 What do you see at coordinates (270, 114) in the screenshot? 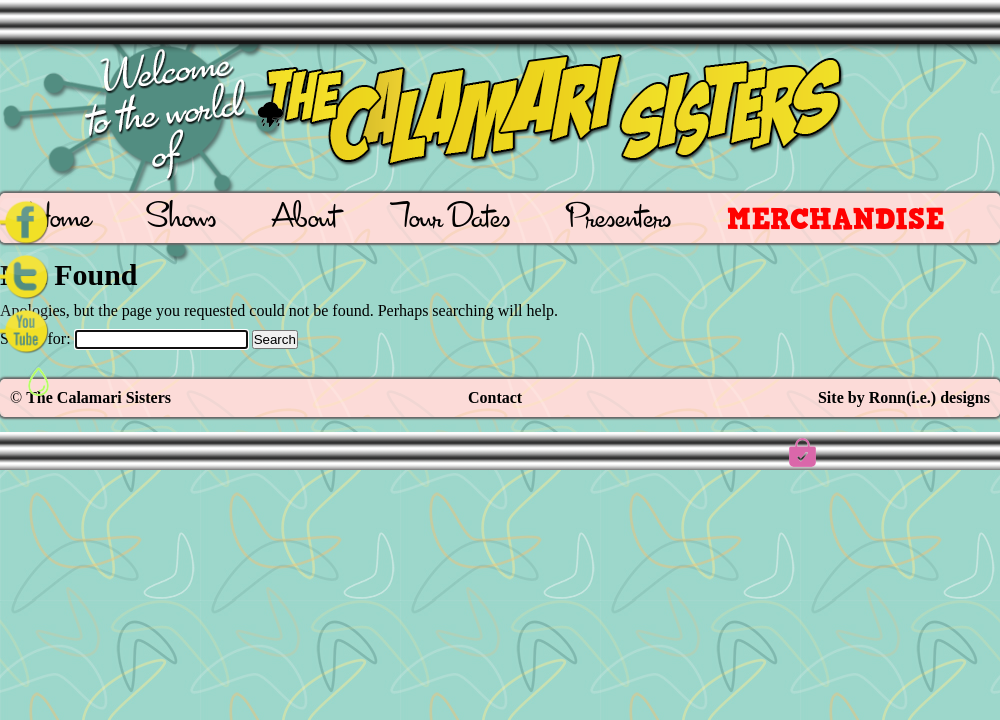
I see `indicates thunderstorm weather conditions` at bounding box center [270, 114].